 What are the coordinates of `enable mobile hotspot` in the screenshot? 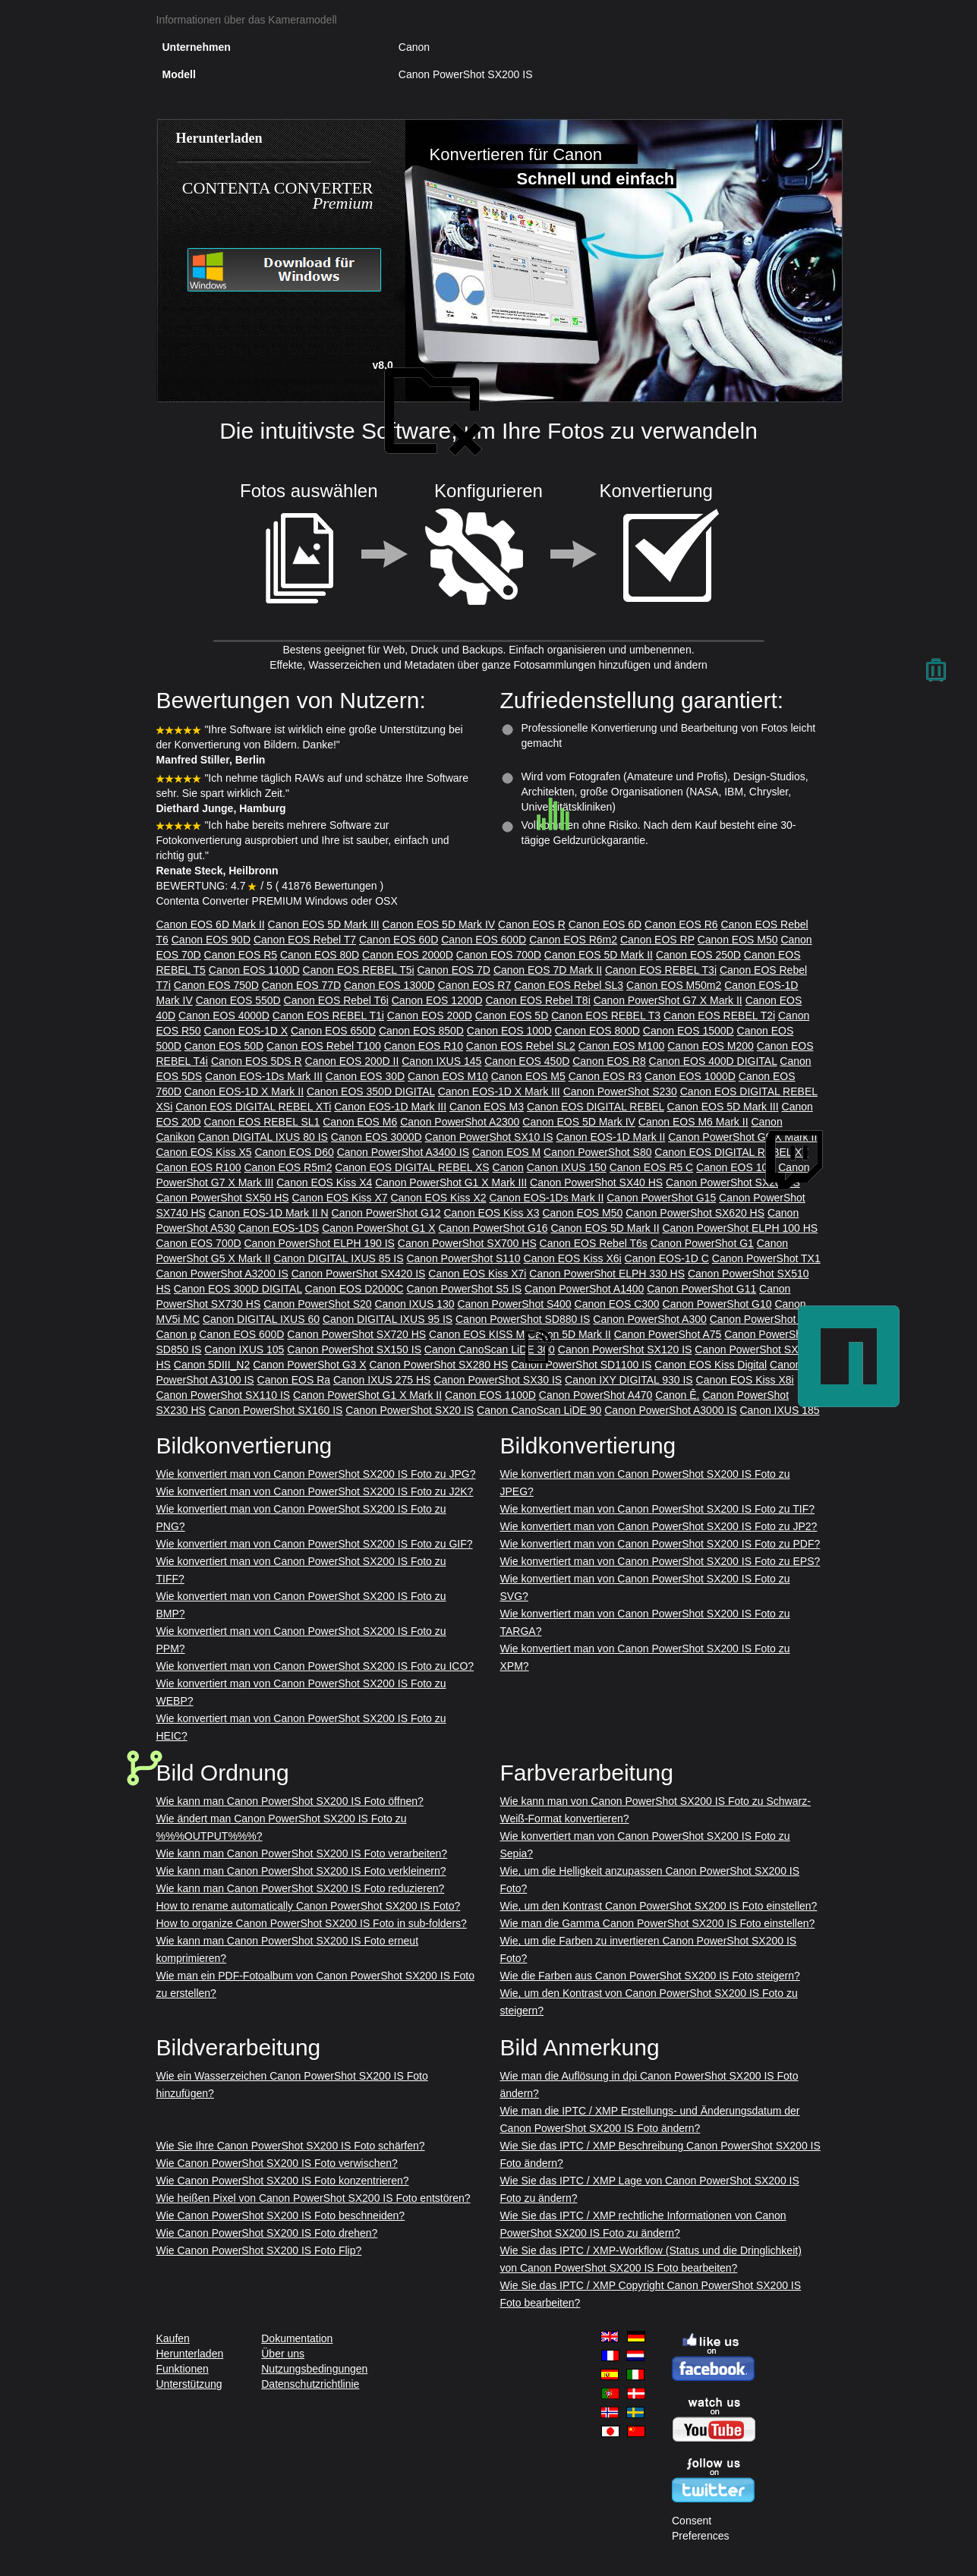 It's located at (537, 1347).